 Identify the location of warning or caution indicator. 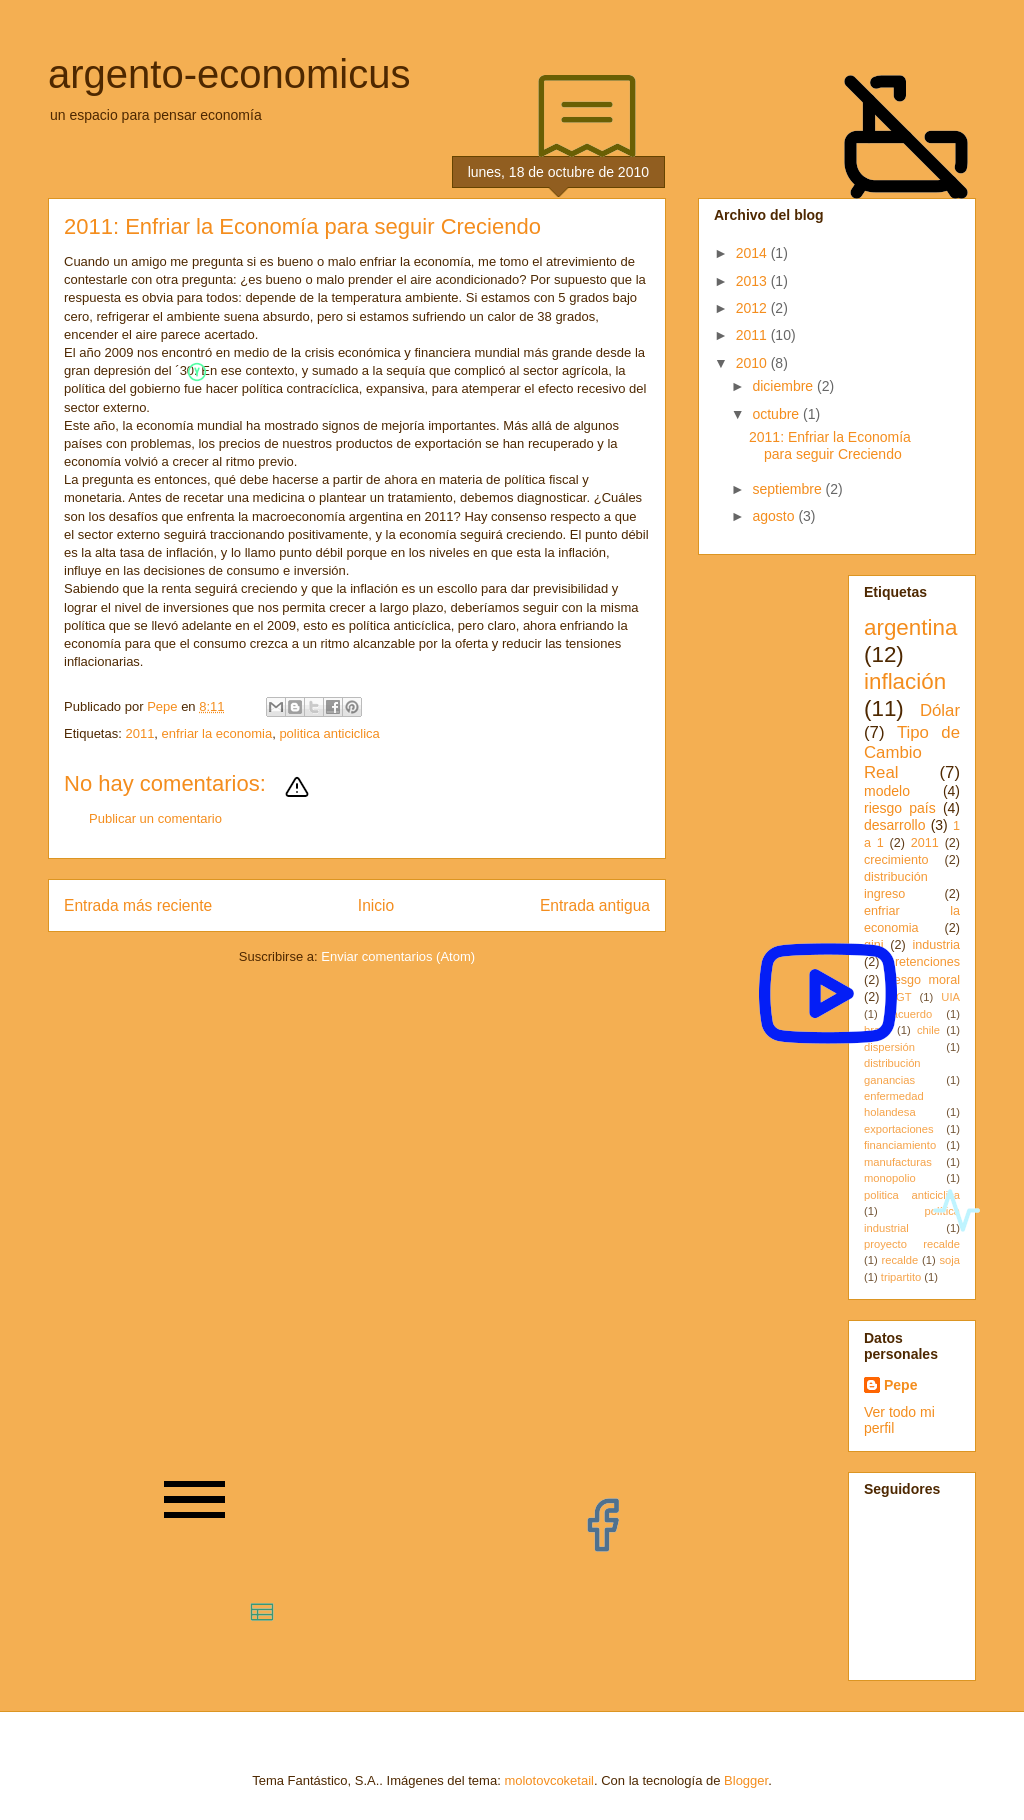
(297, 787).